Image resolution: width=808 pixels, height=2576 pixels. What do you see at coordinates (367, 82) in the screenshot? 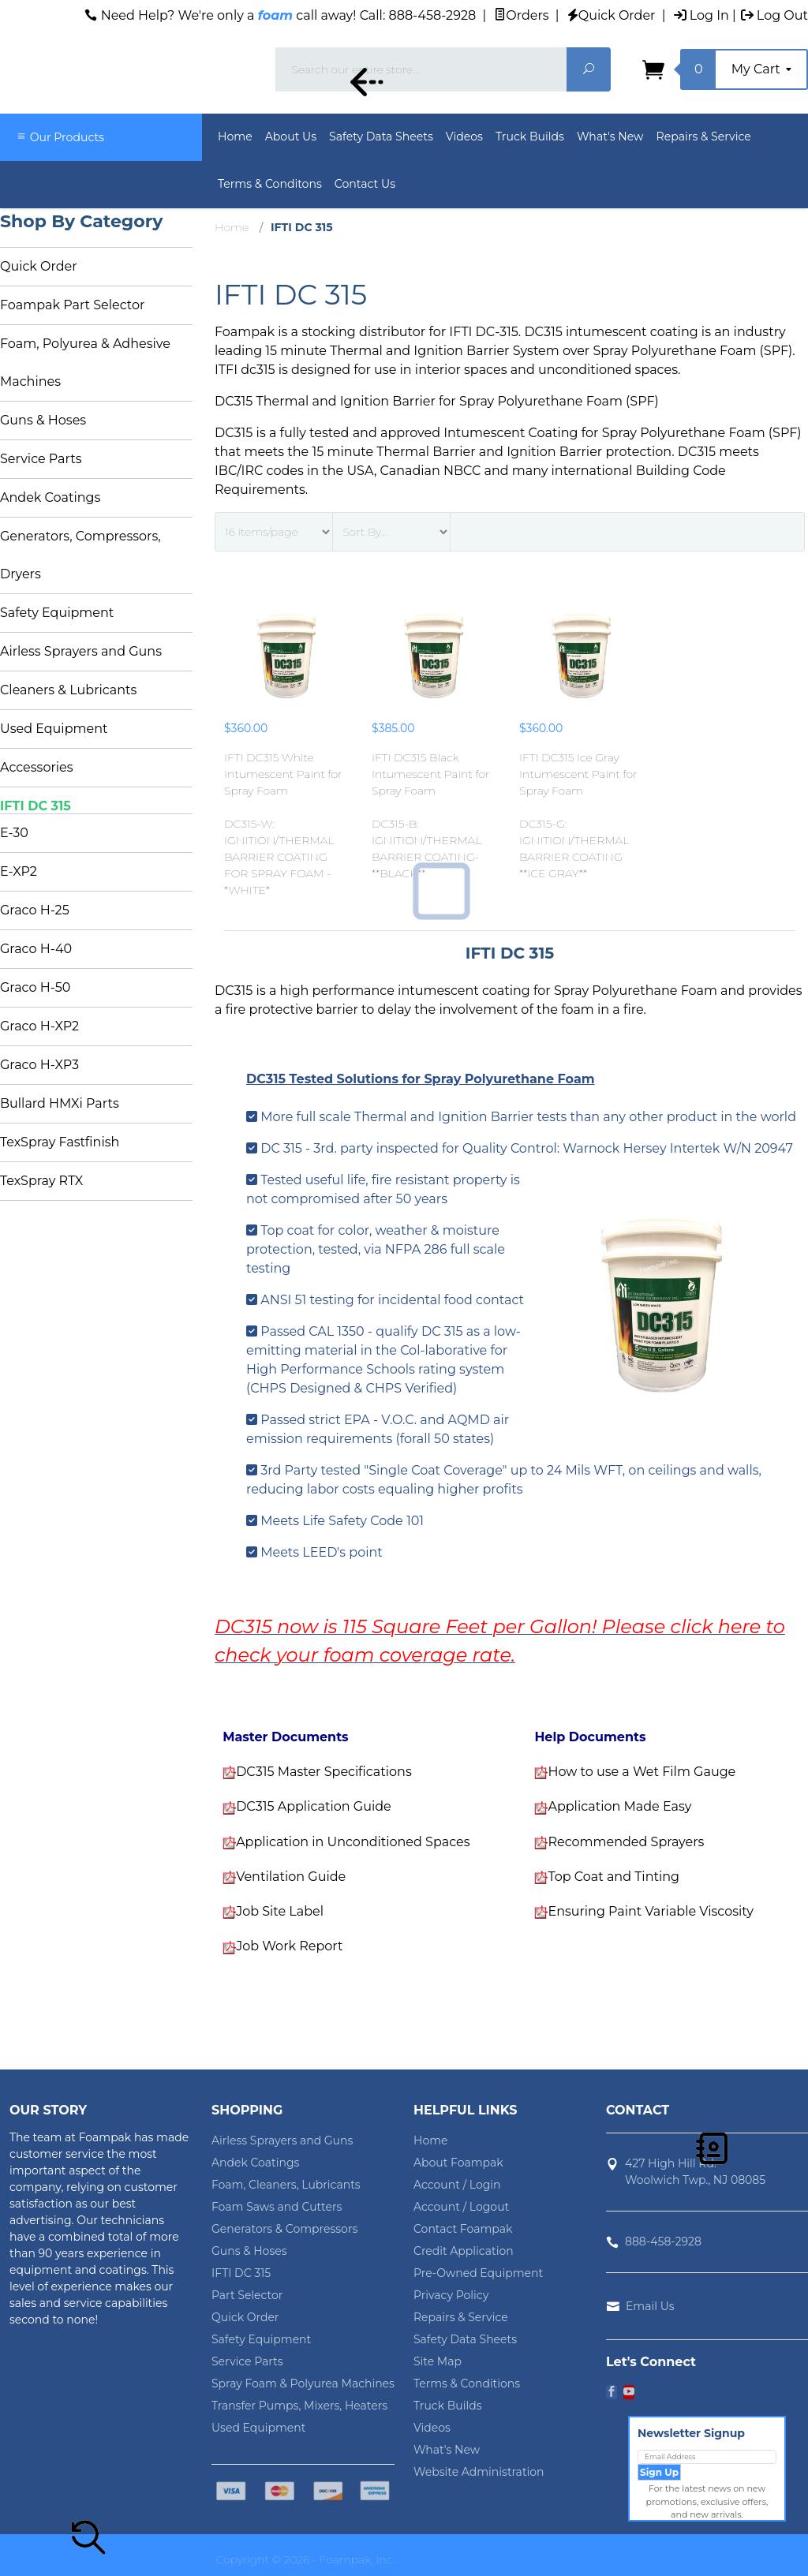
I see `go back with unsaved progress` at bounding box center [367, 82].